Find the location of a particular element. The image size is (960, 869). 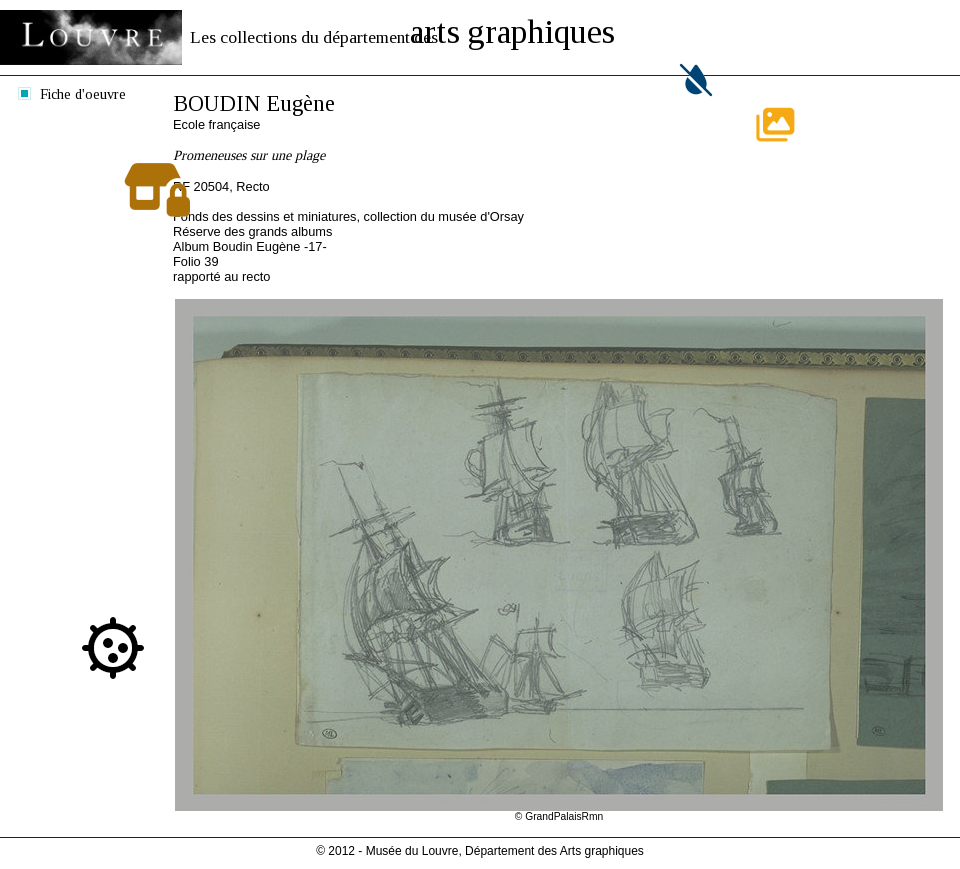

indicates a locked or secured store is located at coordinates (156, 186).